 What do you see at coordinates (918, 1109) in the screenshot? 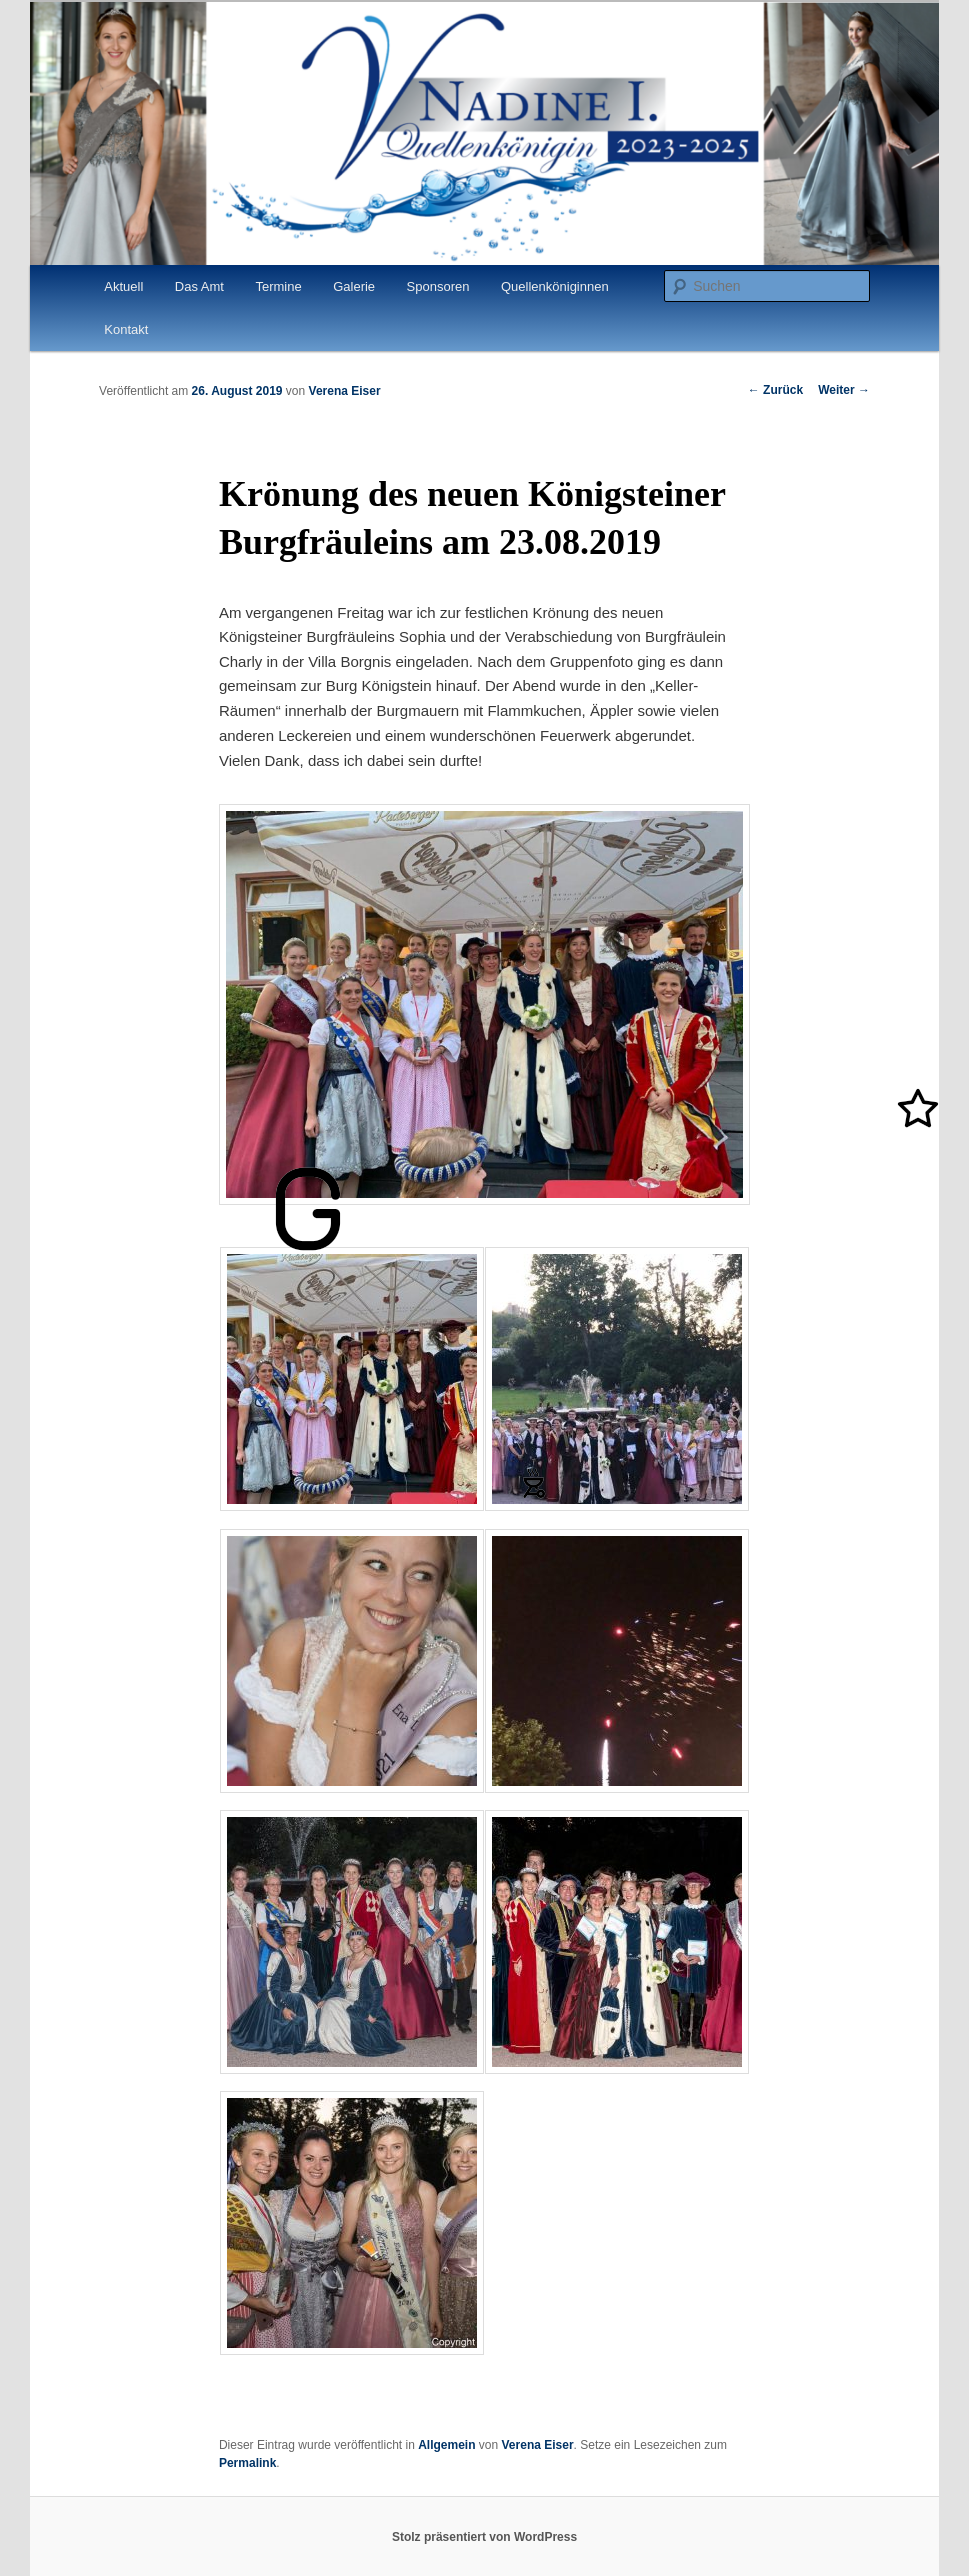
I see `add to favorites` at bounding box center [918, 1109].